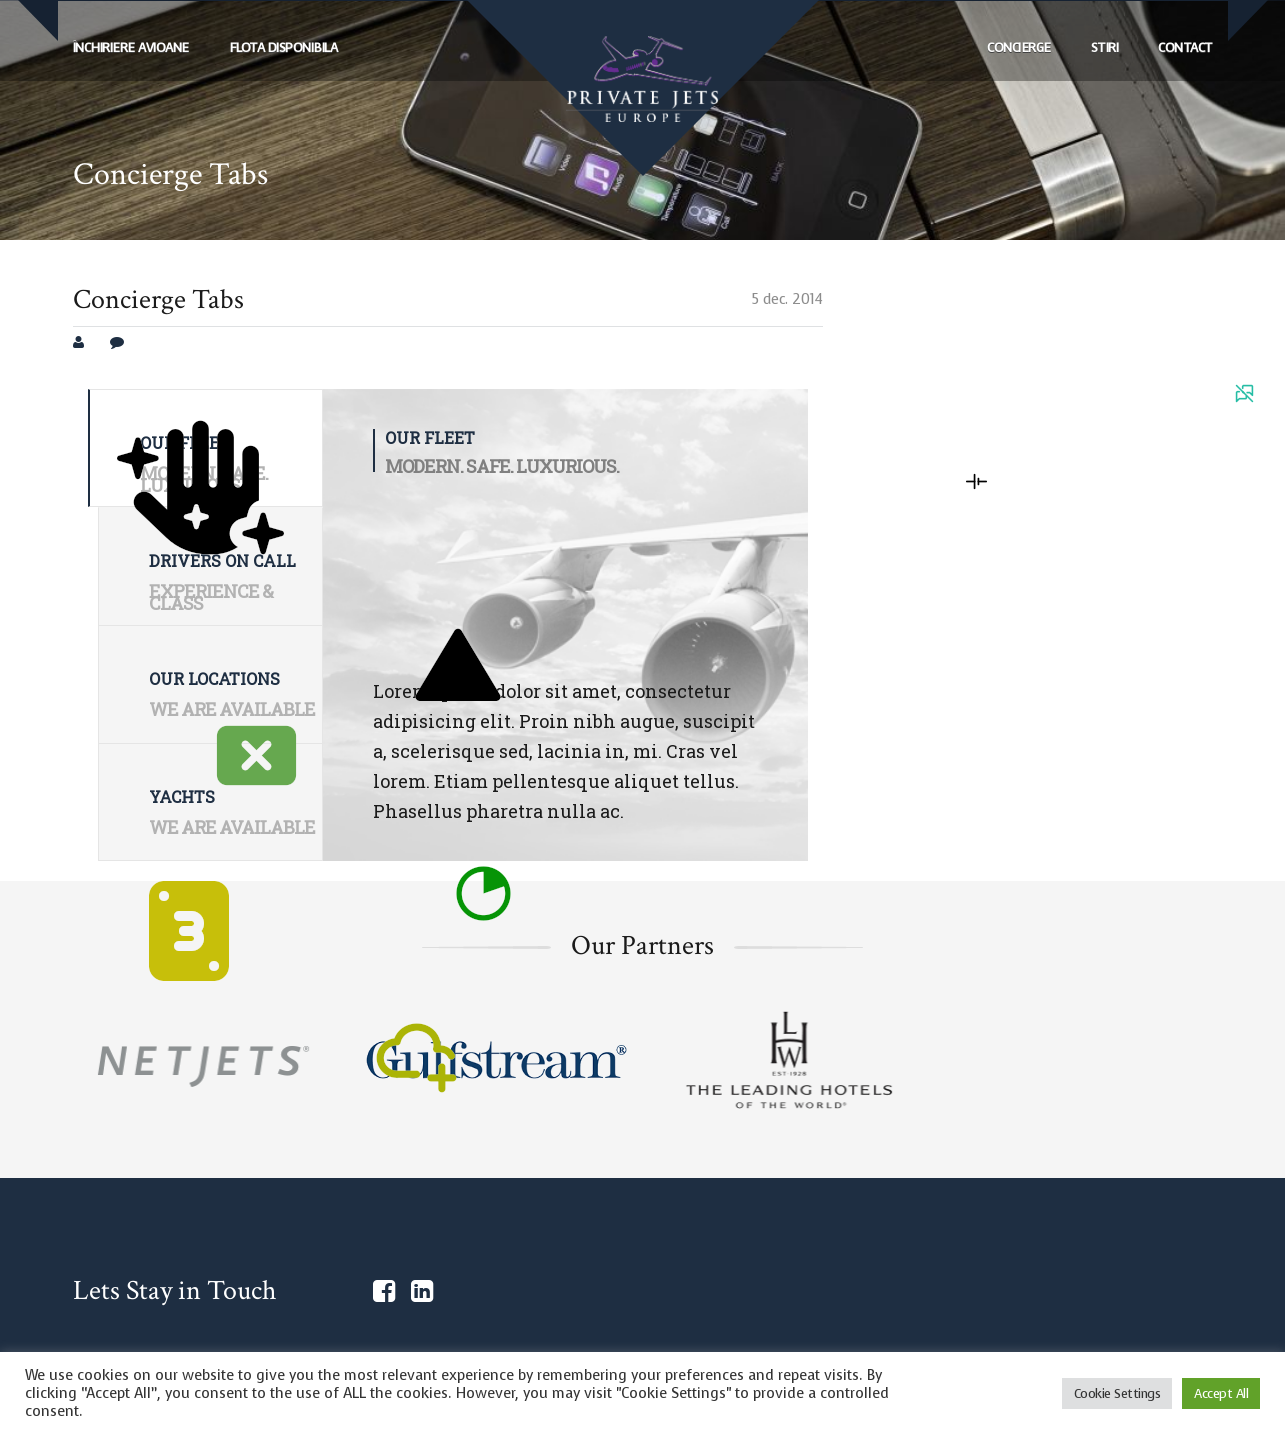 This screenshot has width=1285, height=1434. What do you see at coordinates (976, 481) in the screenshot?
I see `represents a battery or power cell in a circuit diagram` at bounding box center [976, 481].